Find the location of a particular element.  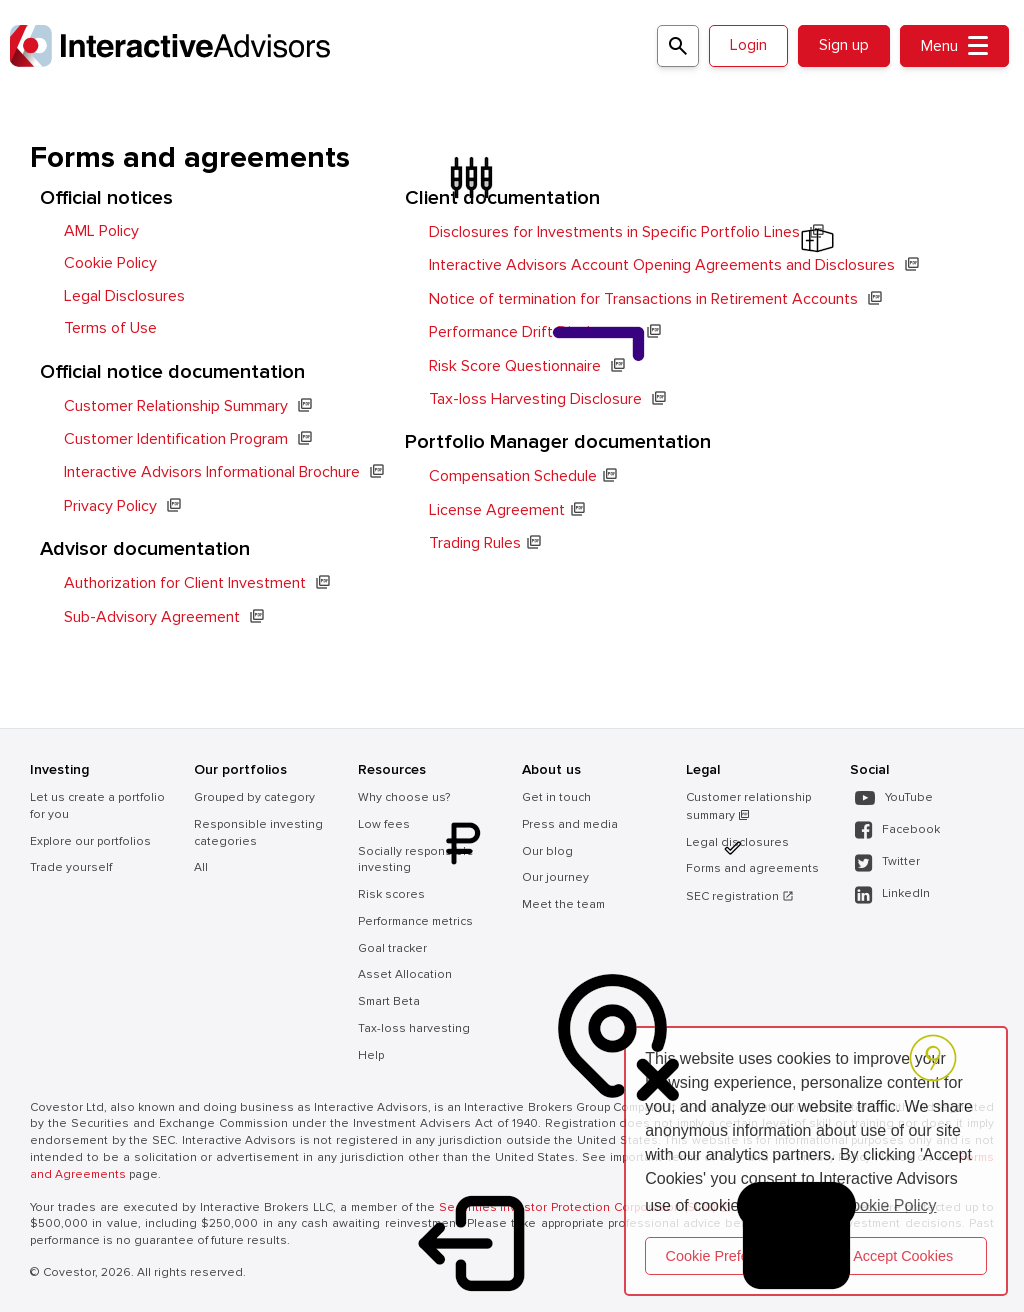

view shipping or freight details is located at coordinates (817, 240).